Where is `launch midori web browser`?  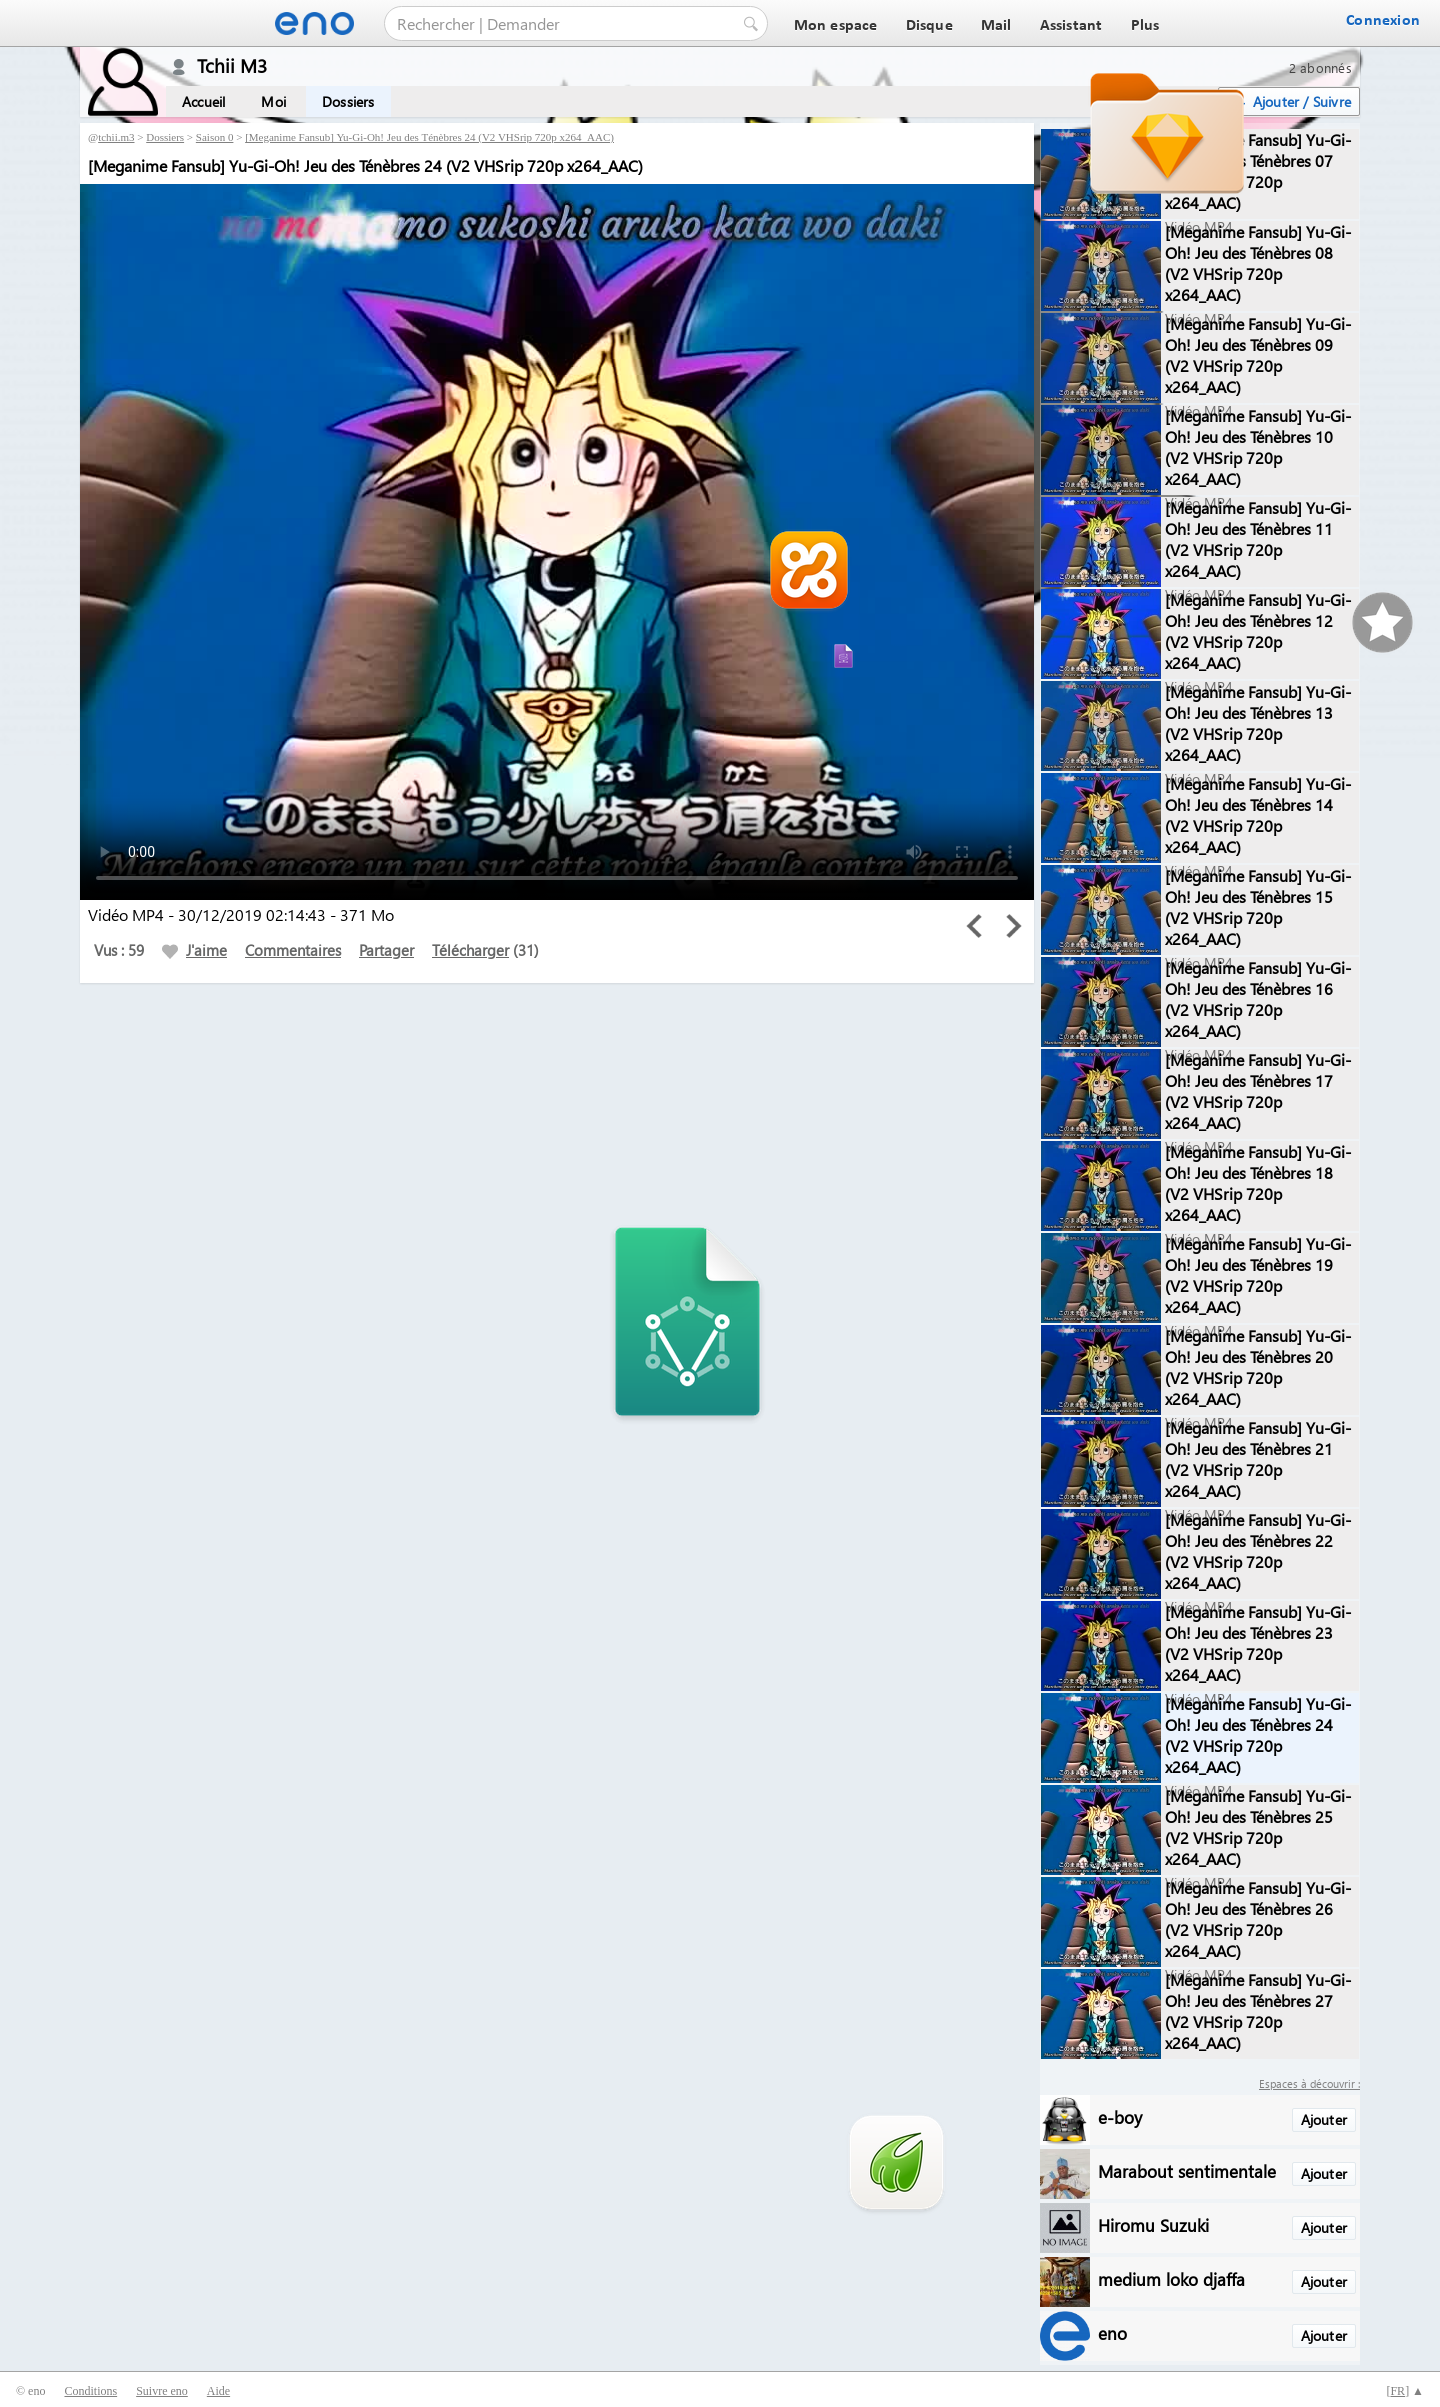
launch midori web browser is located at coordinates (896, 2162).